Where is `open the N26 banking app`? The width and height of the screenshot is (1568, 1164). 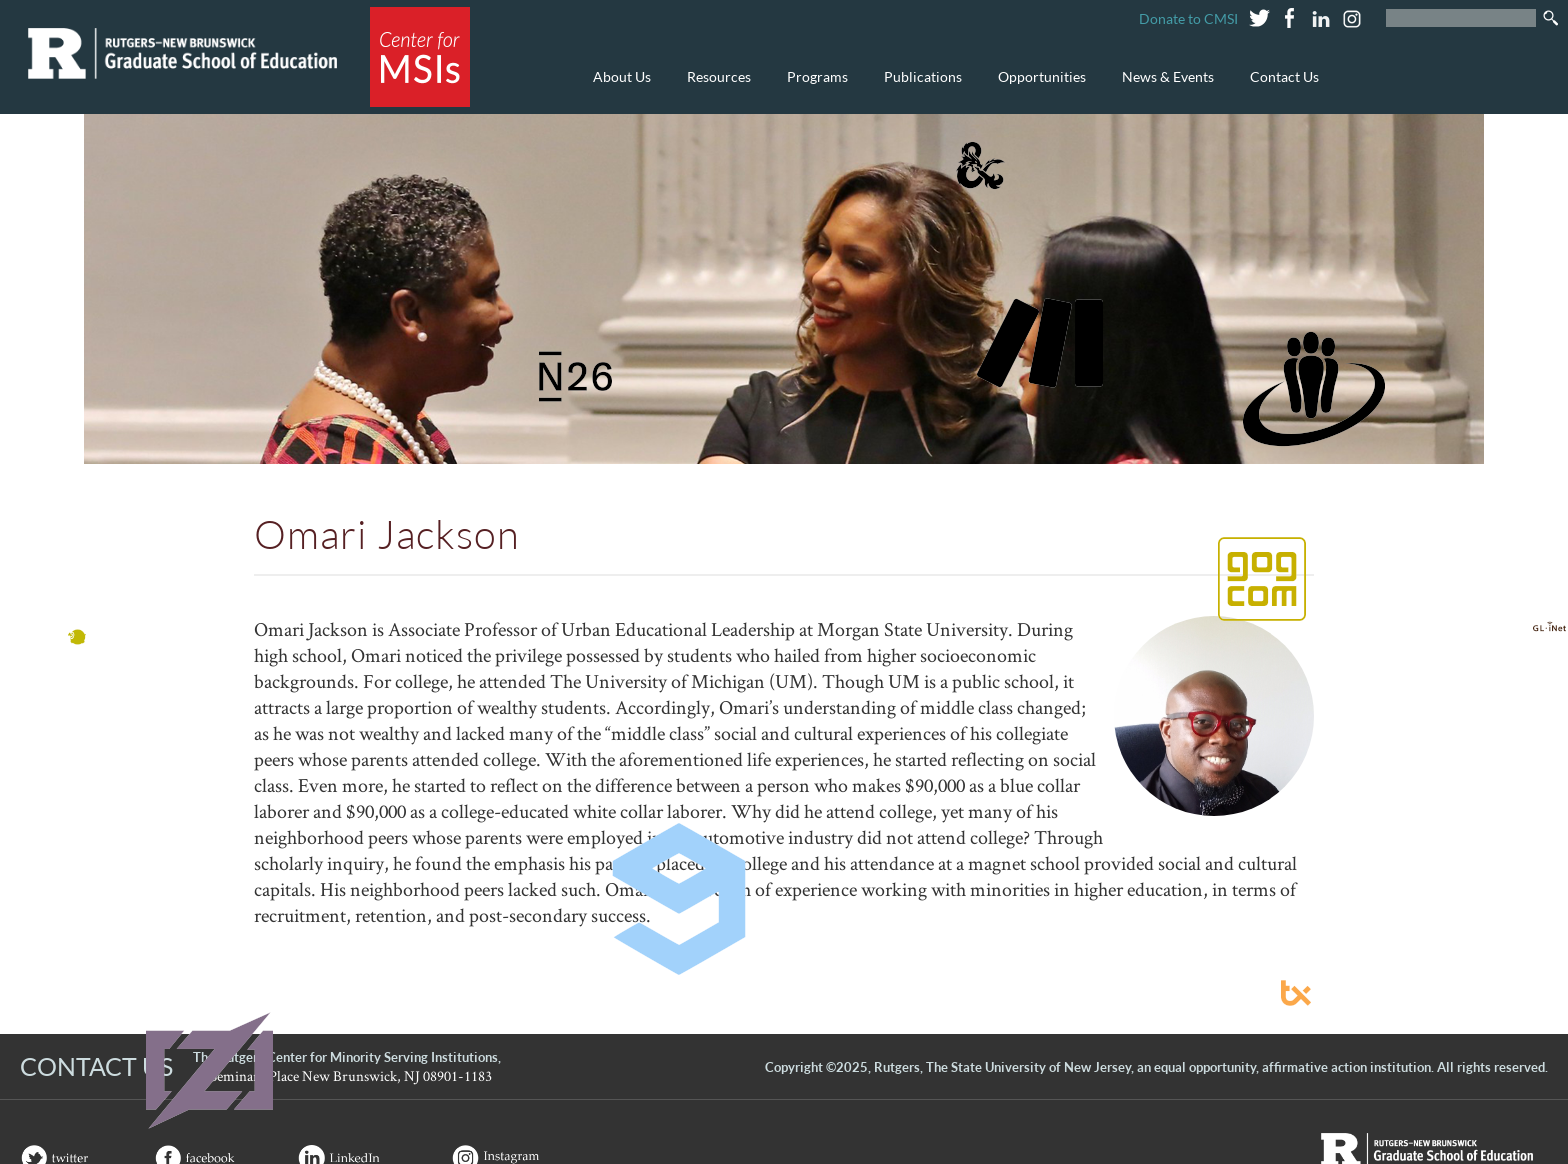
open the N26 banking app is located at coordinates (575, 376).